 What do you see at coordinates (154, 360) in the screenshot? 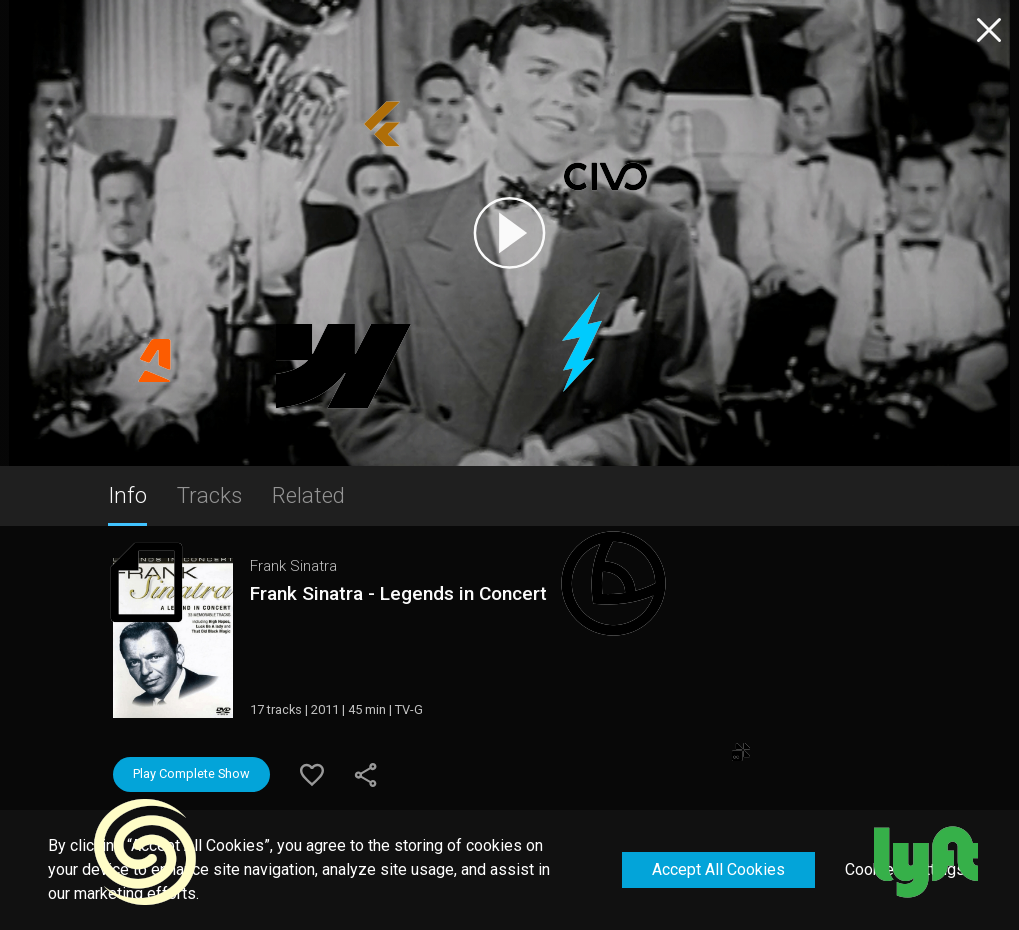
I see `visit gsmarena website for phone specs and reviews` at bounding box center [154, 360].